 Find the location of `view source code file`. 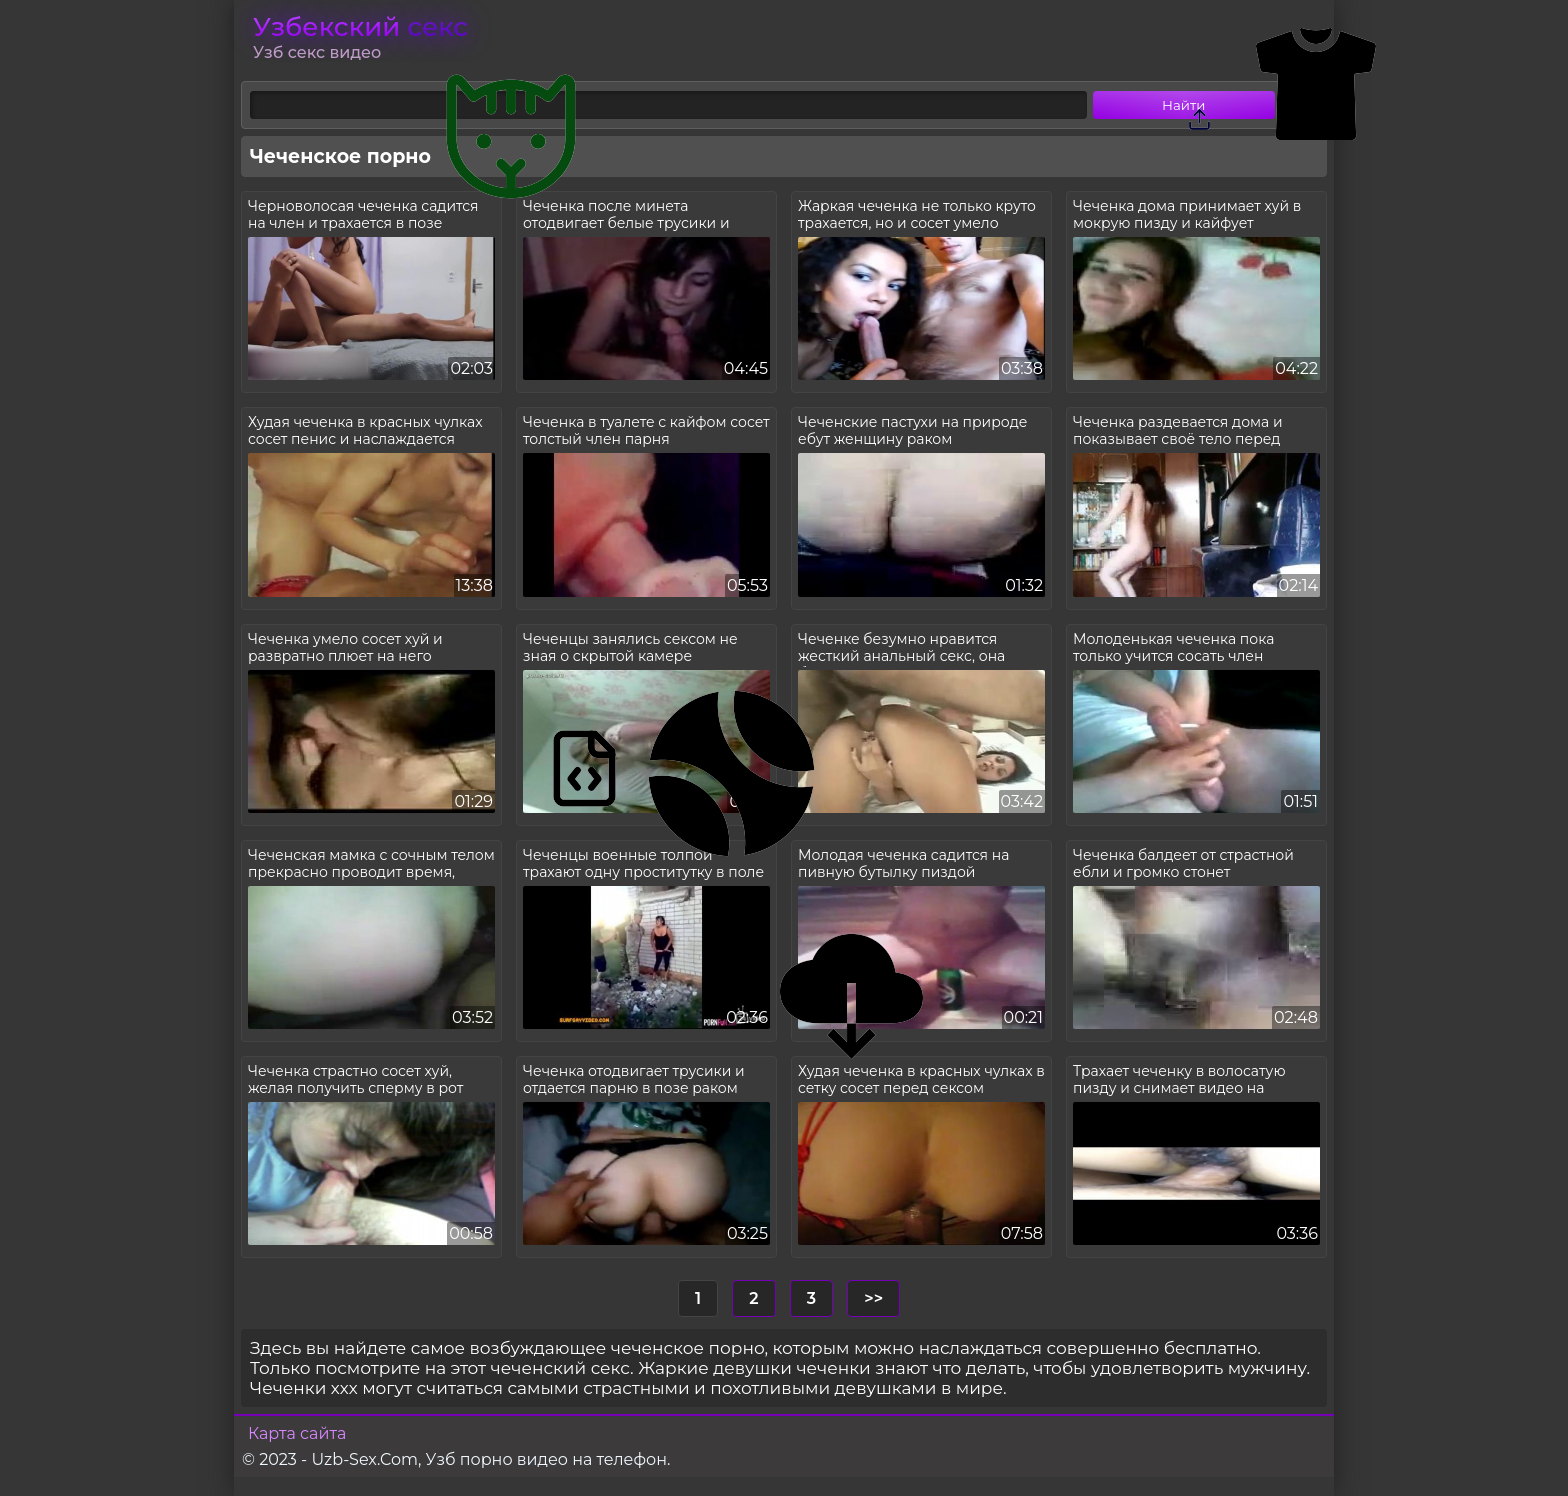

view source code file is located at coordinates (584, 768).